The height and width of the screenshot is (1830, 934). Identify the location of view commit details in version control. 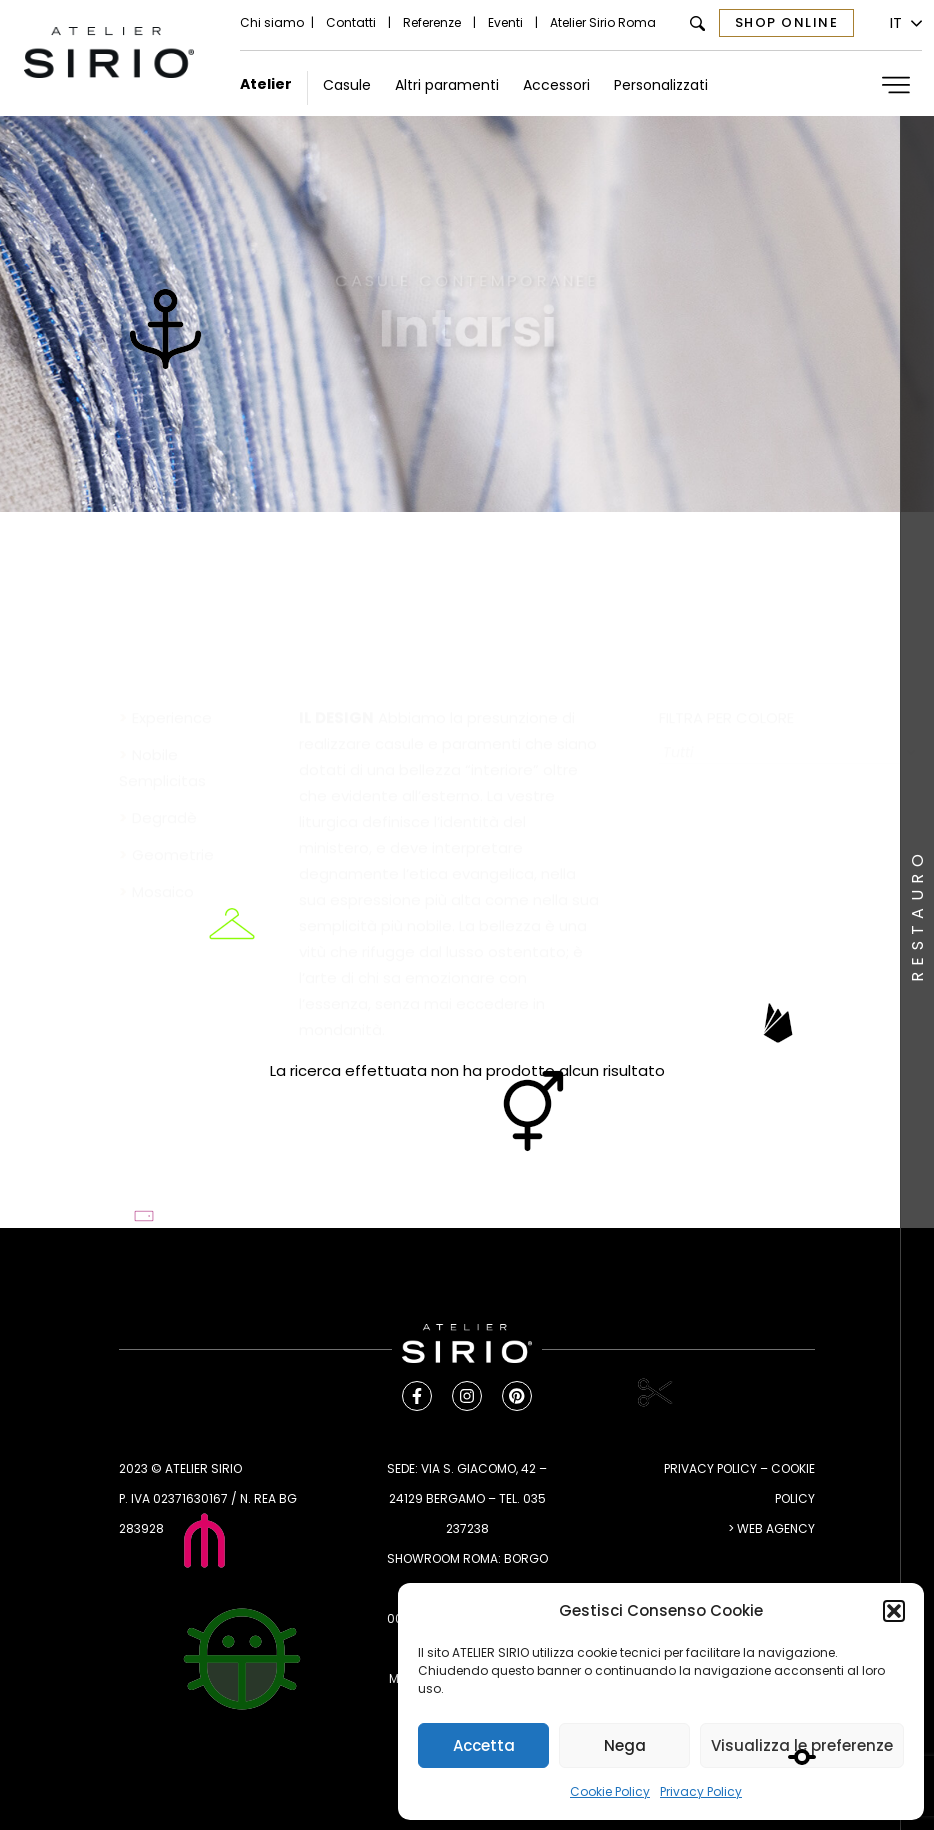
(802, 1757).